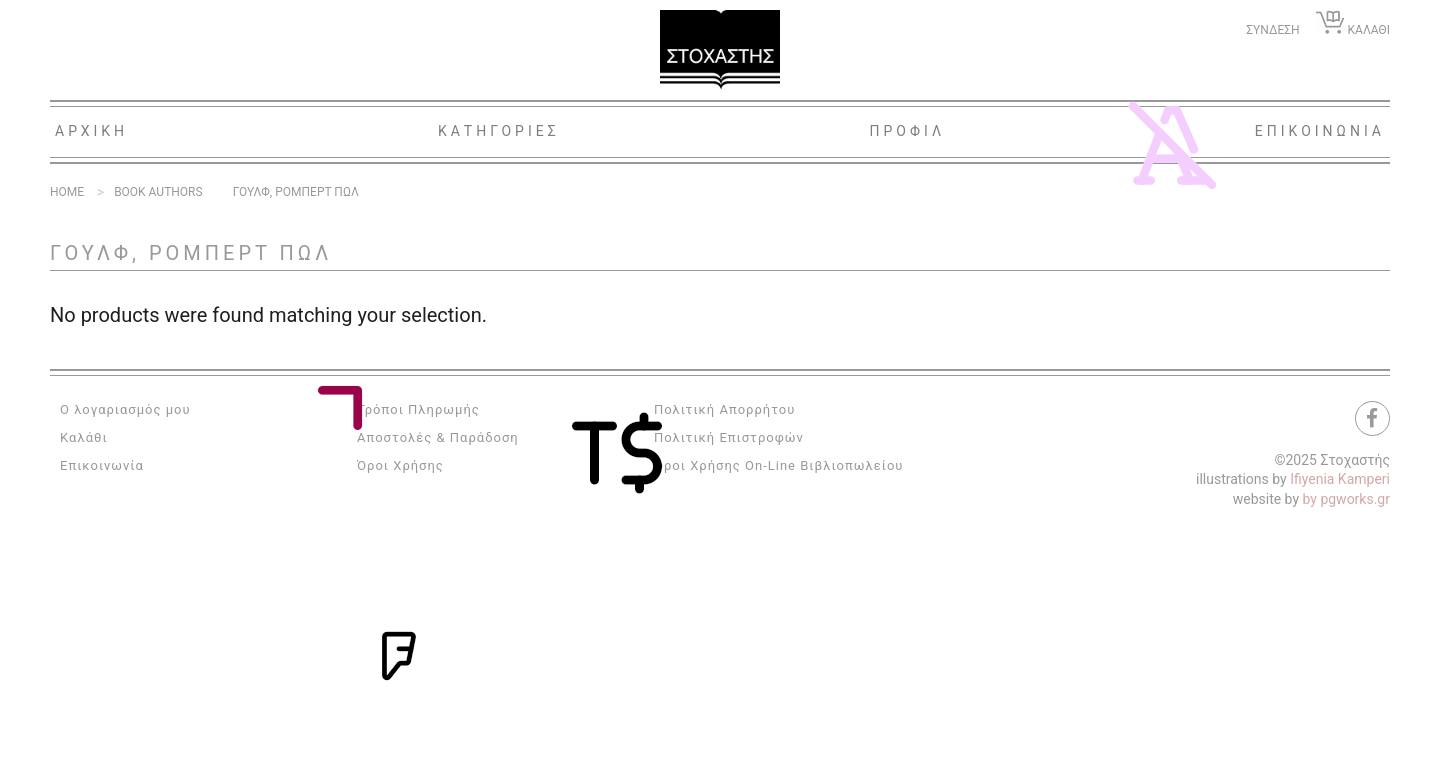 The image size is (1440, 779). What do you see at coordinates (1172, 145) in the screenshot?
I see `disable text formatting options` at bounding box center [1172, 145].